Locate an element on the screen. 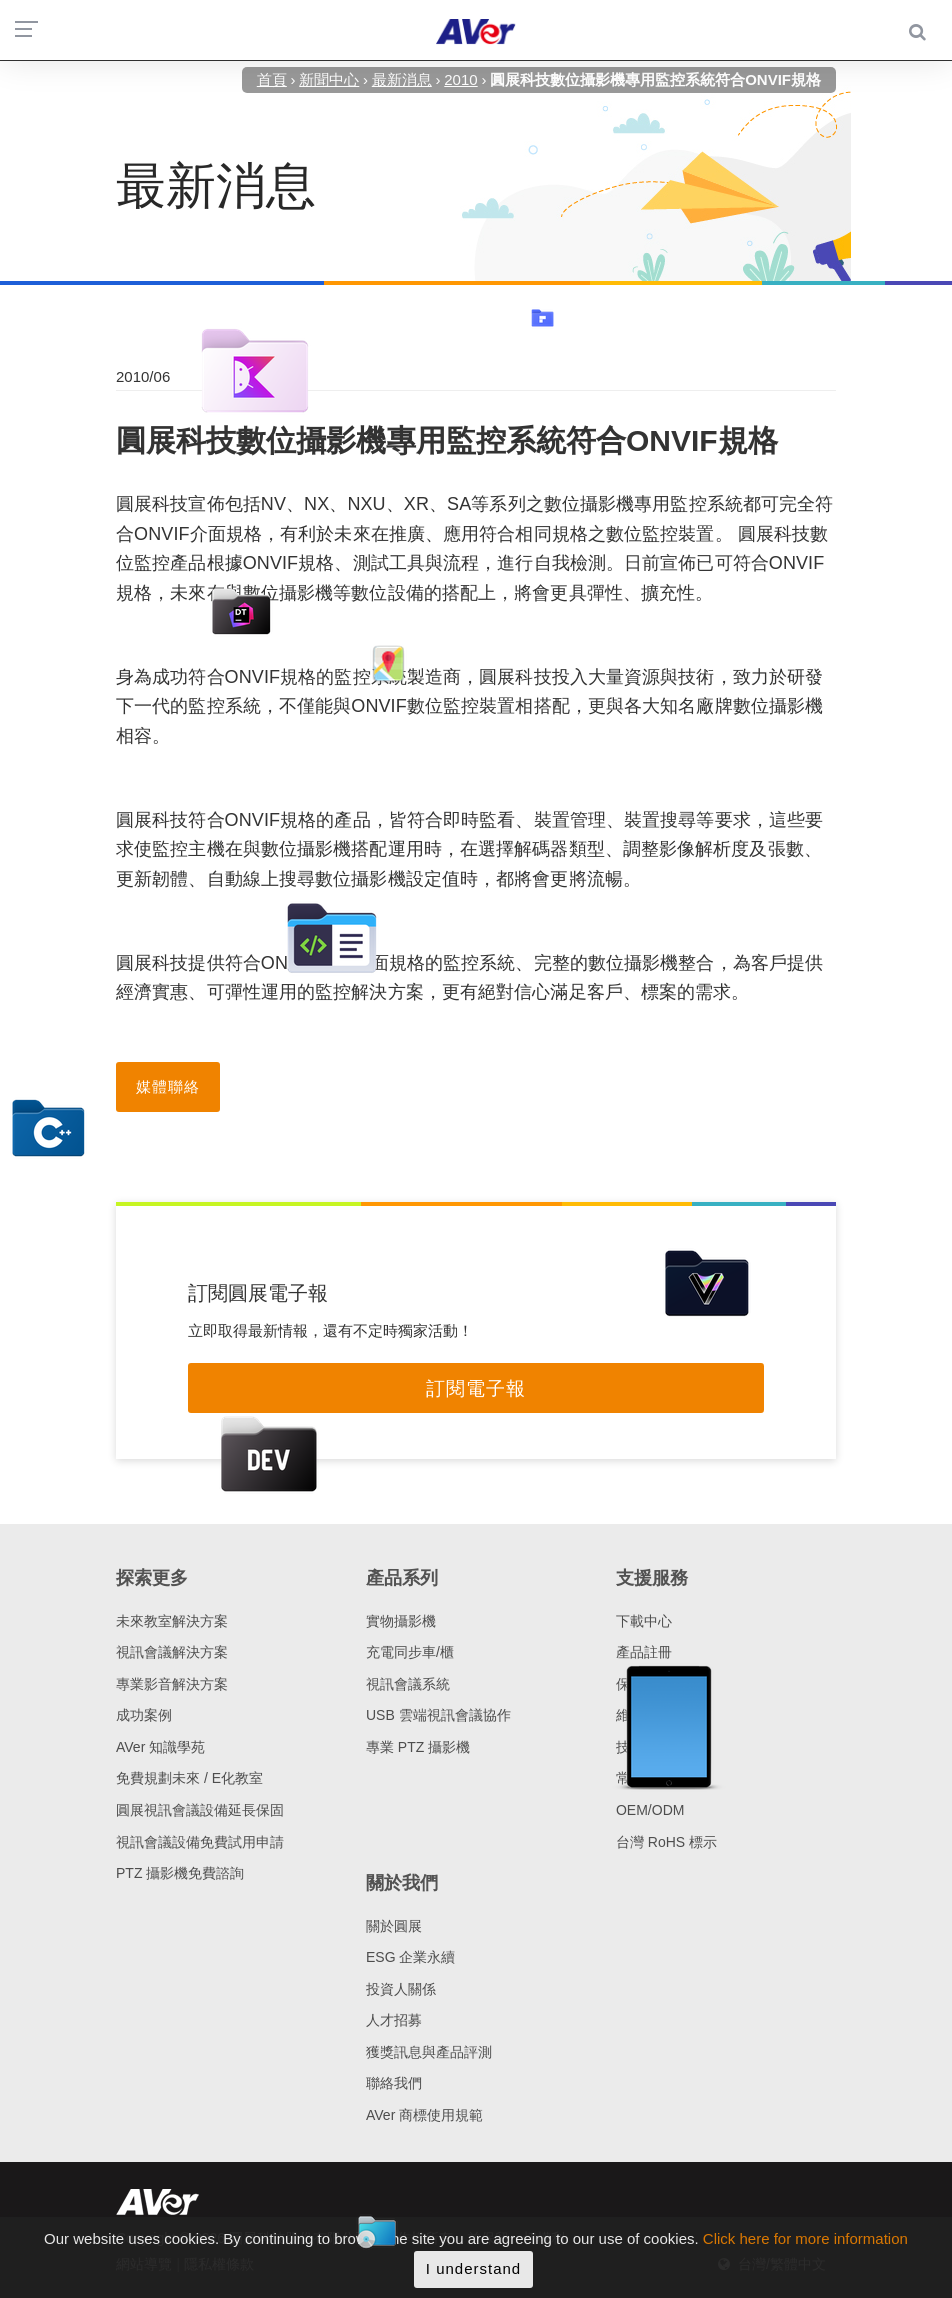 Image resolution: width=952 pixels, height=2298 pixels. open folder containing programming files is located at coordinates (331, 940).